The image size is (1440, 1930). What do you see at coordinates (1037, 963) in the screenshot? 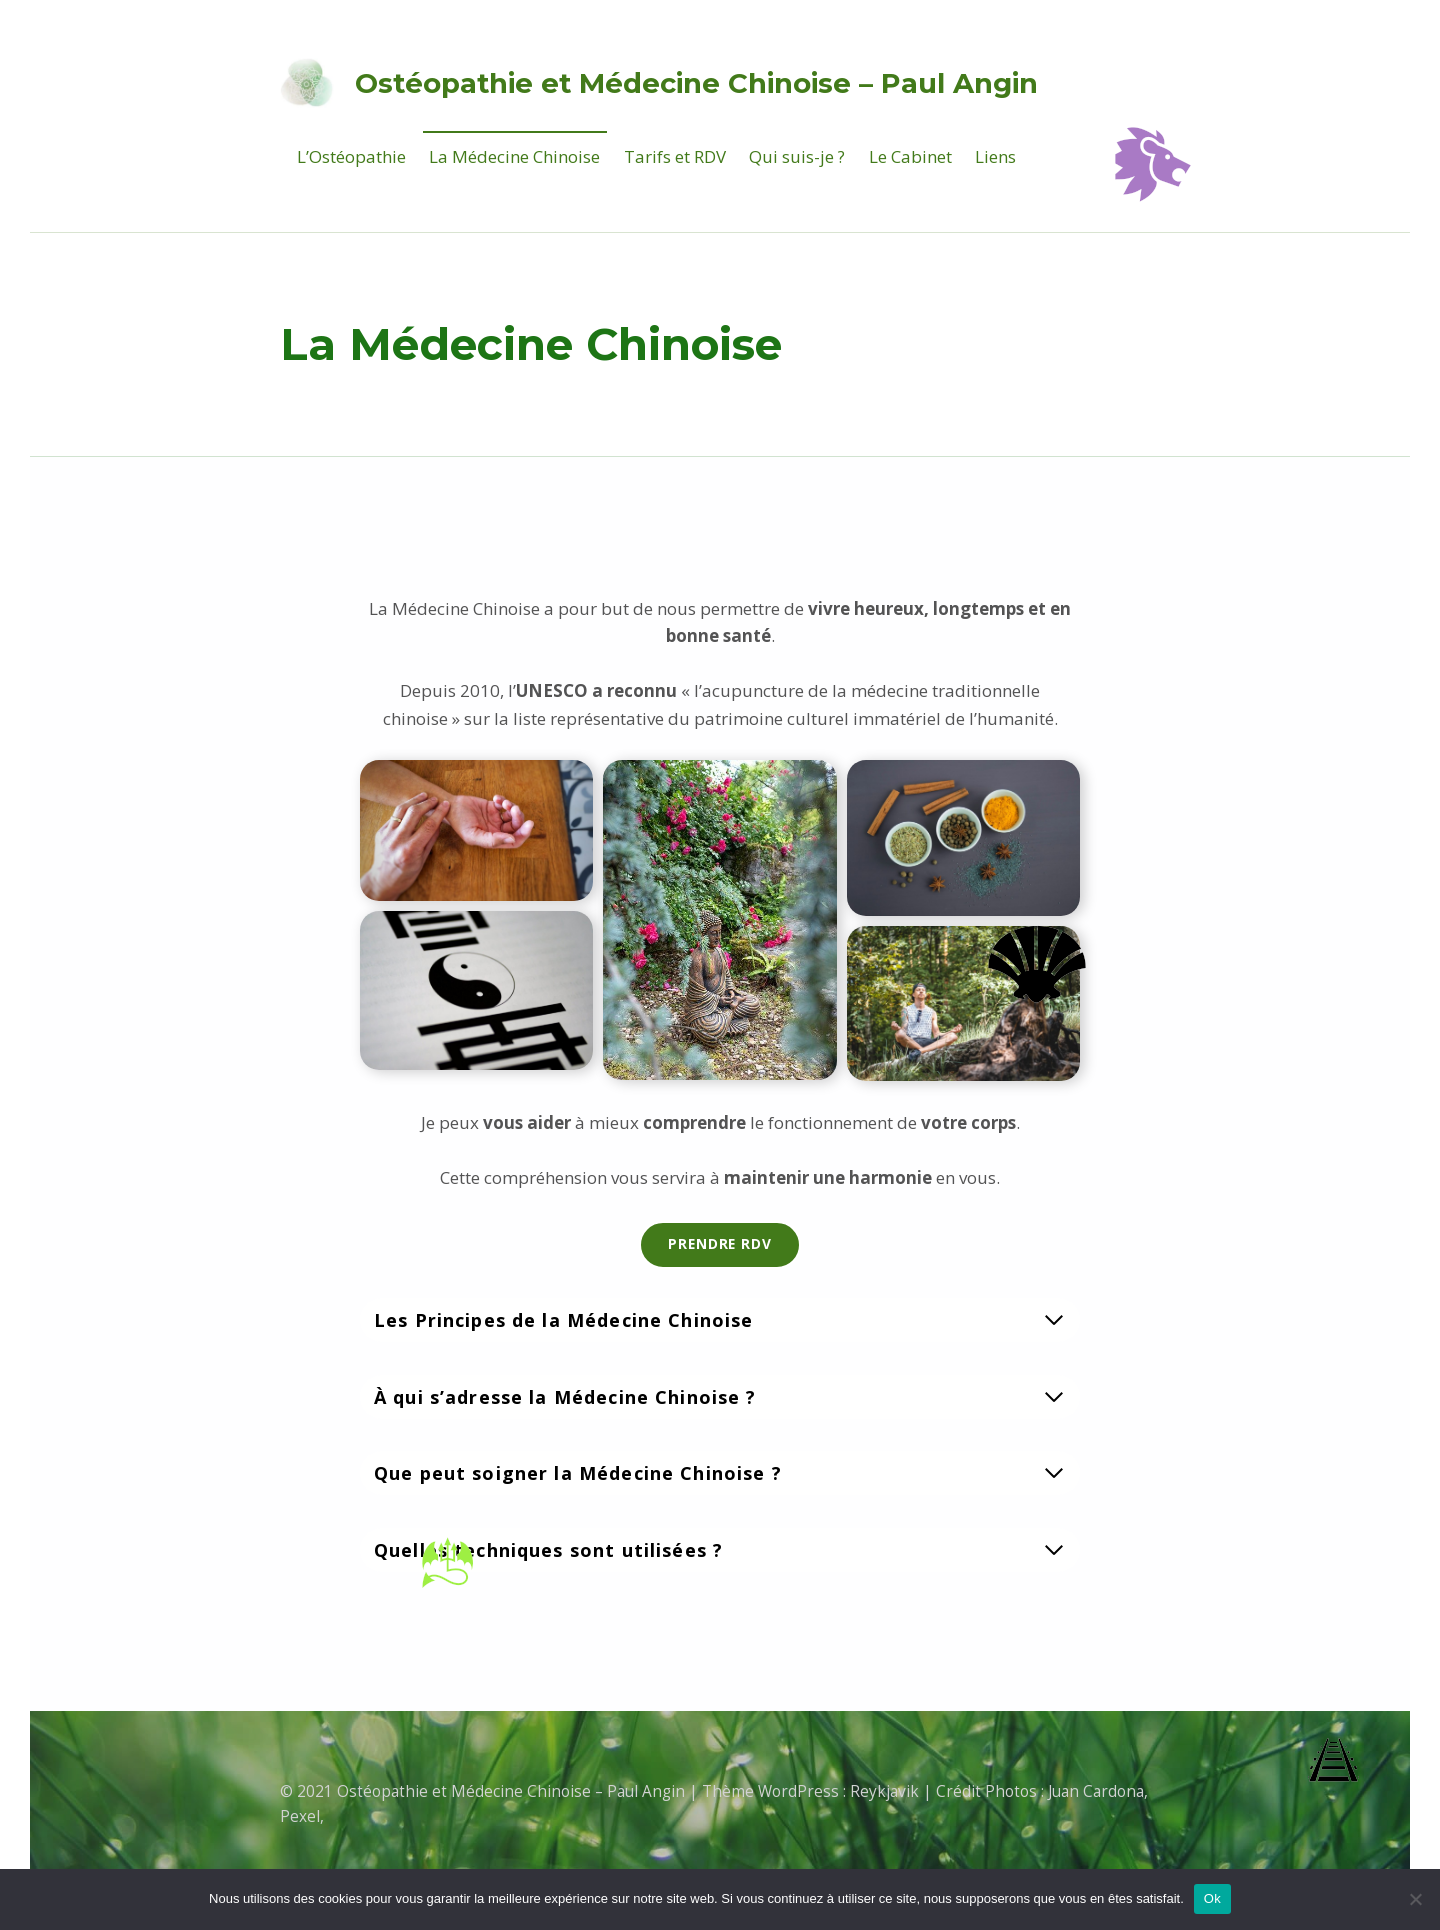
I see `seafood or shellfish category indicator` at bounding box center [1037, 963].